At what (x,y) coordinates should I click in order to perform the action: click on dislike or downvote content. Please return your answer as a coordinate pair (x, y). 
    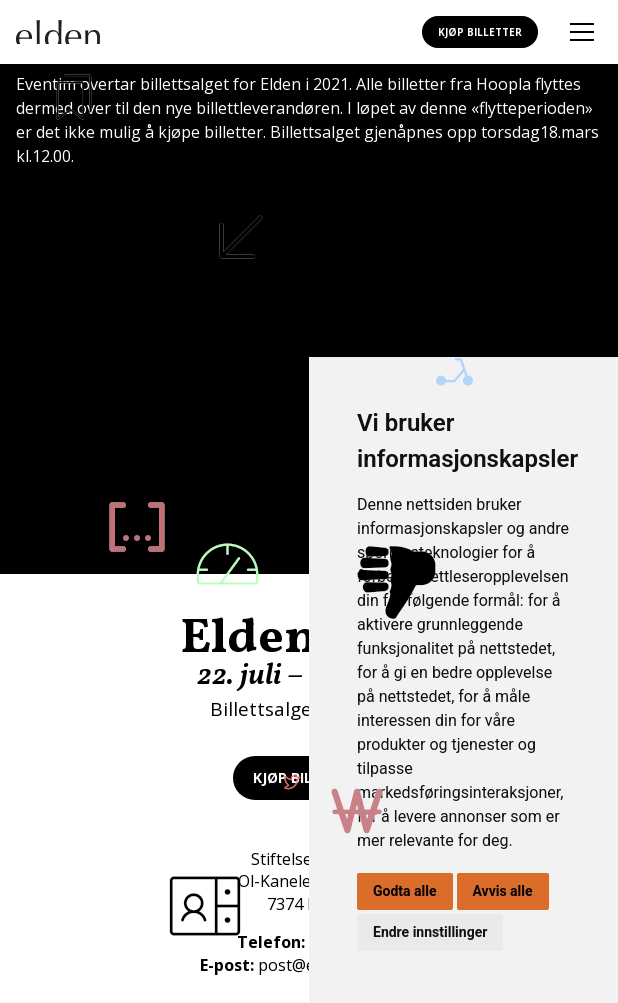
    Looking at the image, I should click on (396, 582).